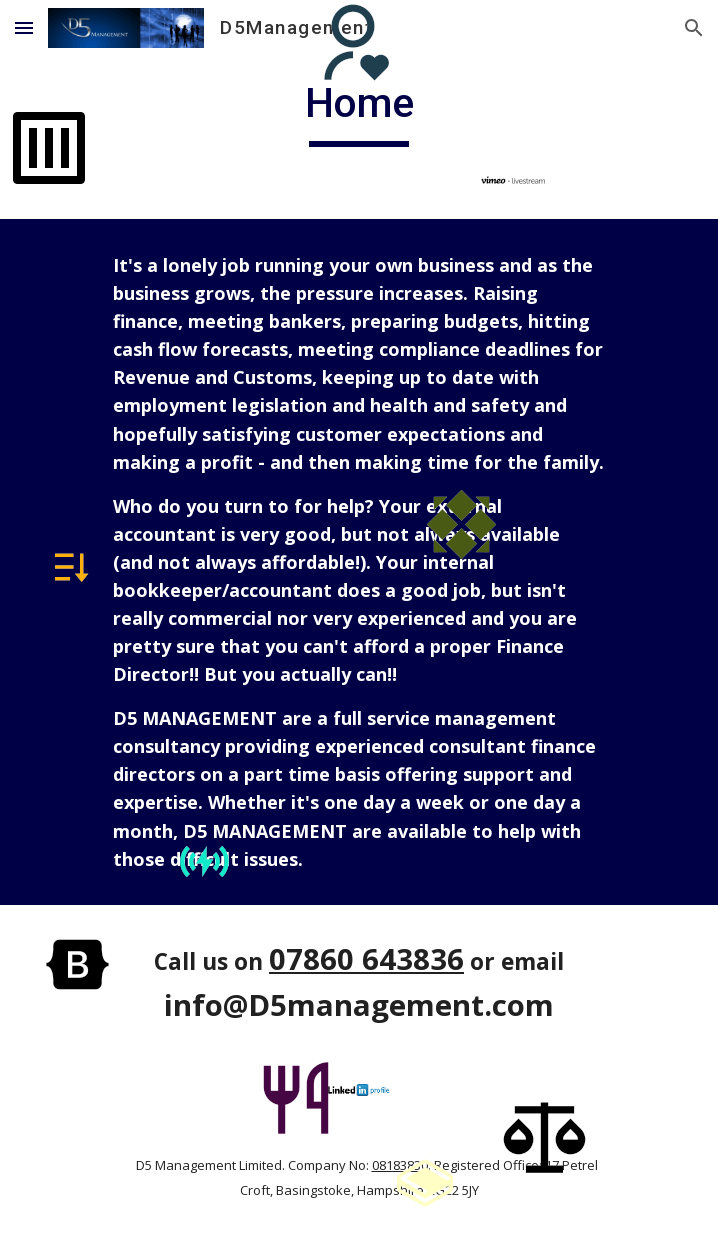 The width and height of the screenshot is (718, 1234). What do you see at coordinates (296, 1098) in the screenshot?
I see `find nearby restaurants` at bounding box center [296, 1098].